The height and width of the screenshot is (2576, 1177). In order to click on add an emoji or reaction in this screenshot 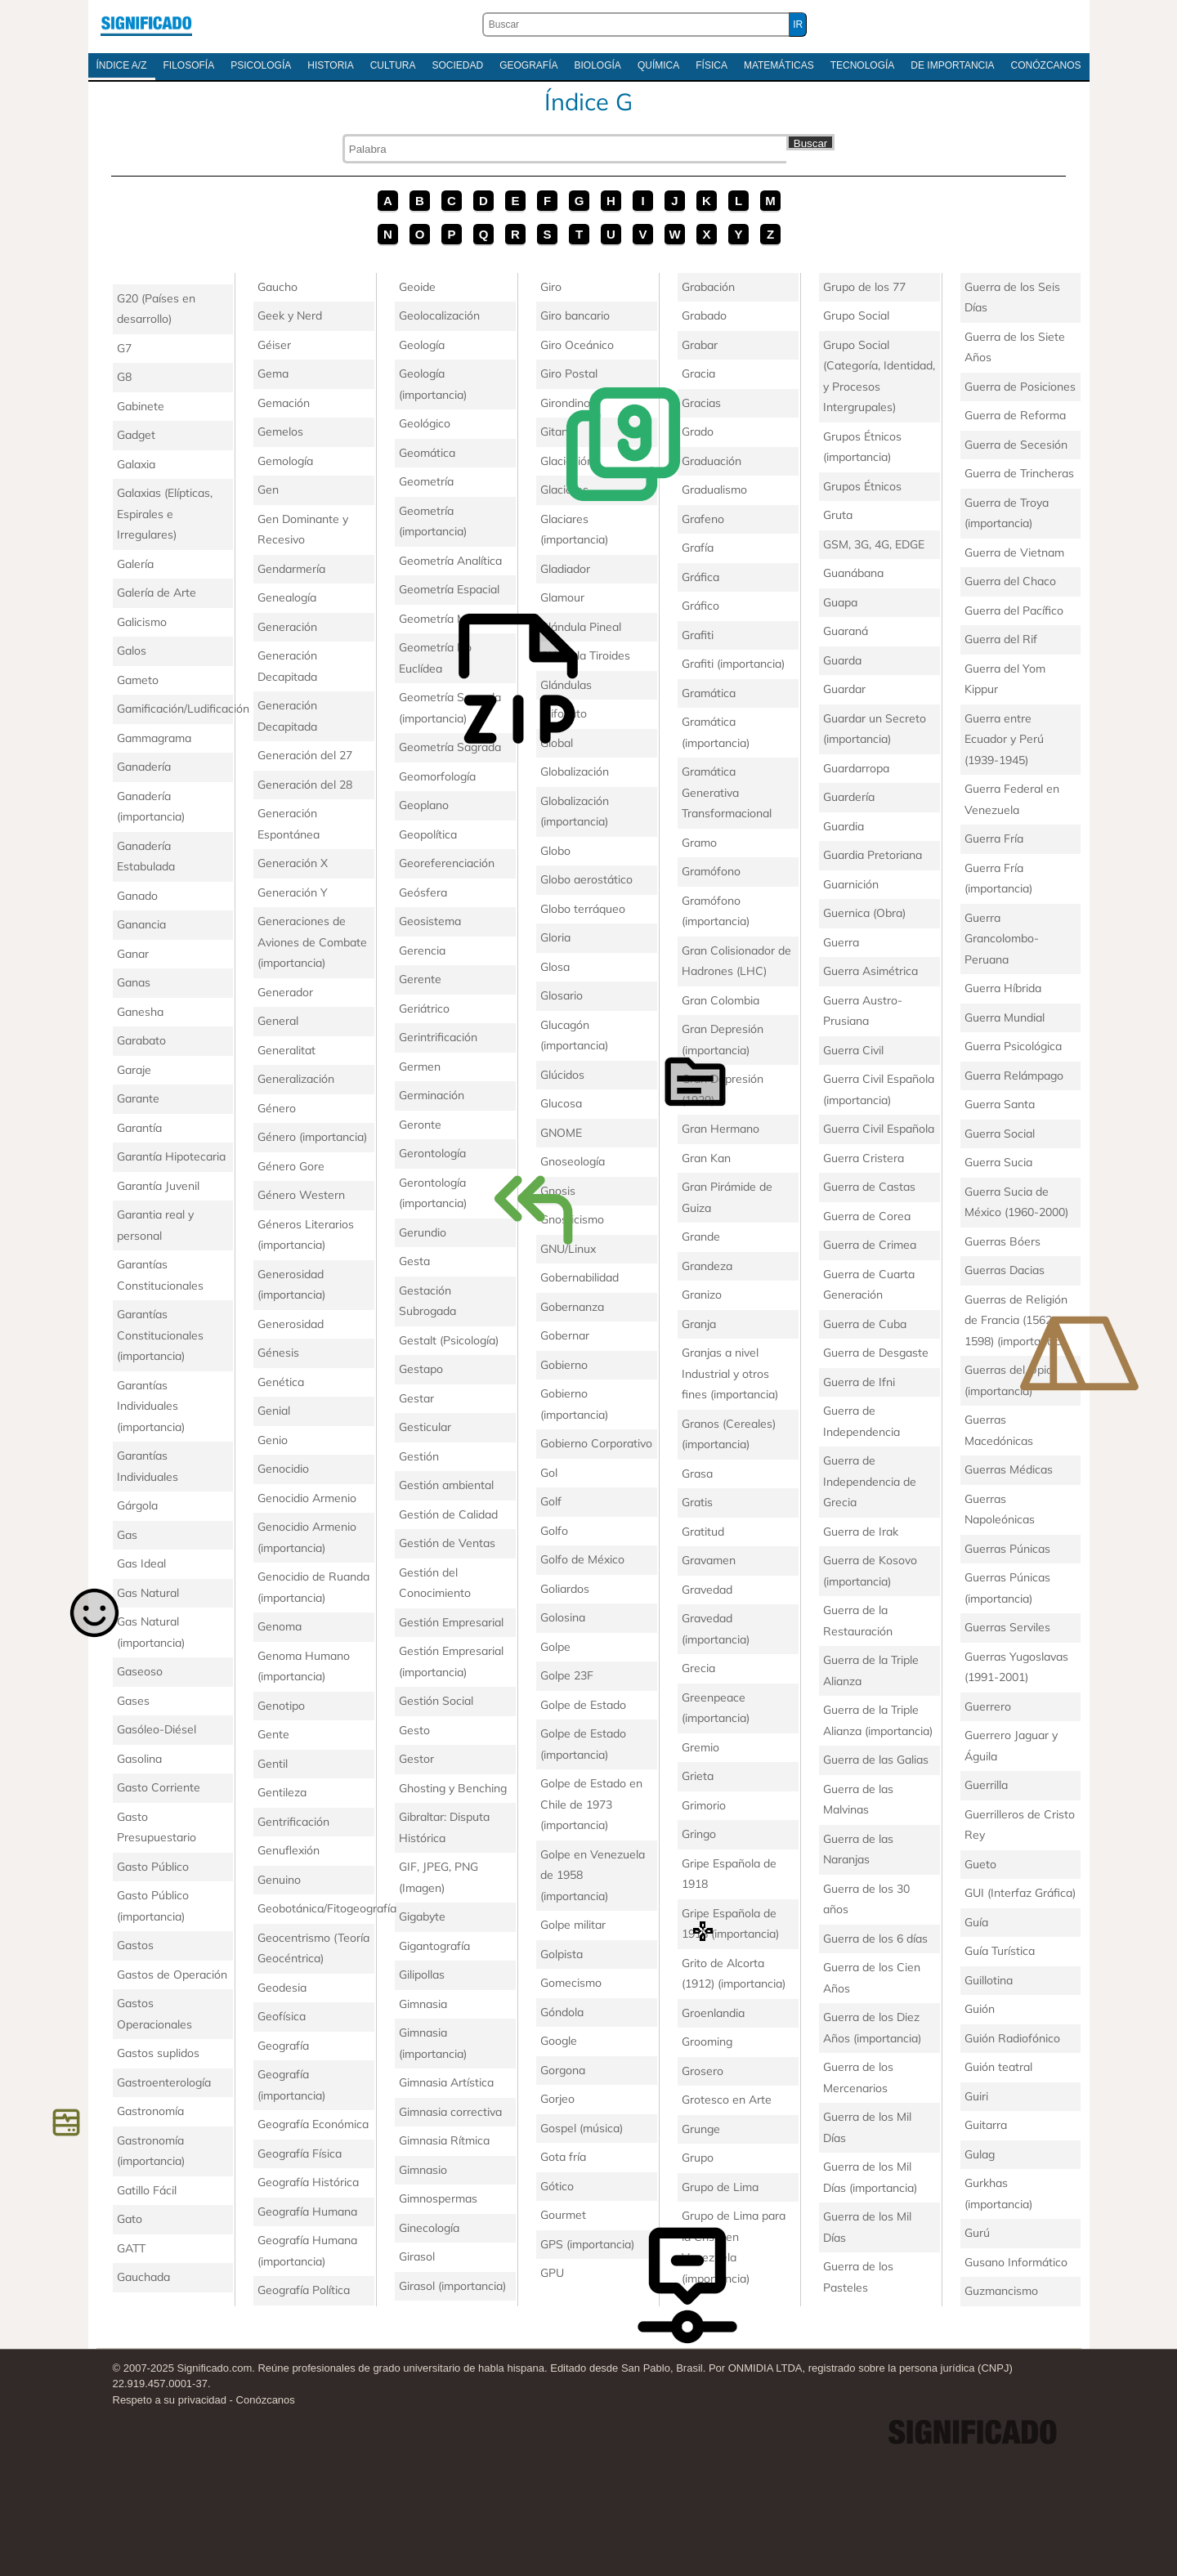, I will do `click(94, 1612)`.